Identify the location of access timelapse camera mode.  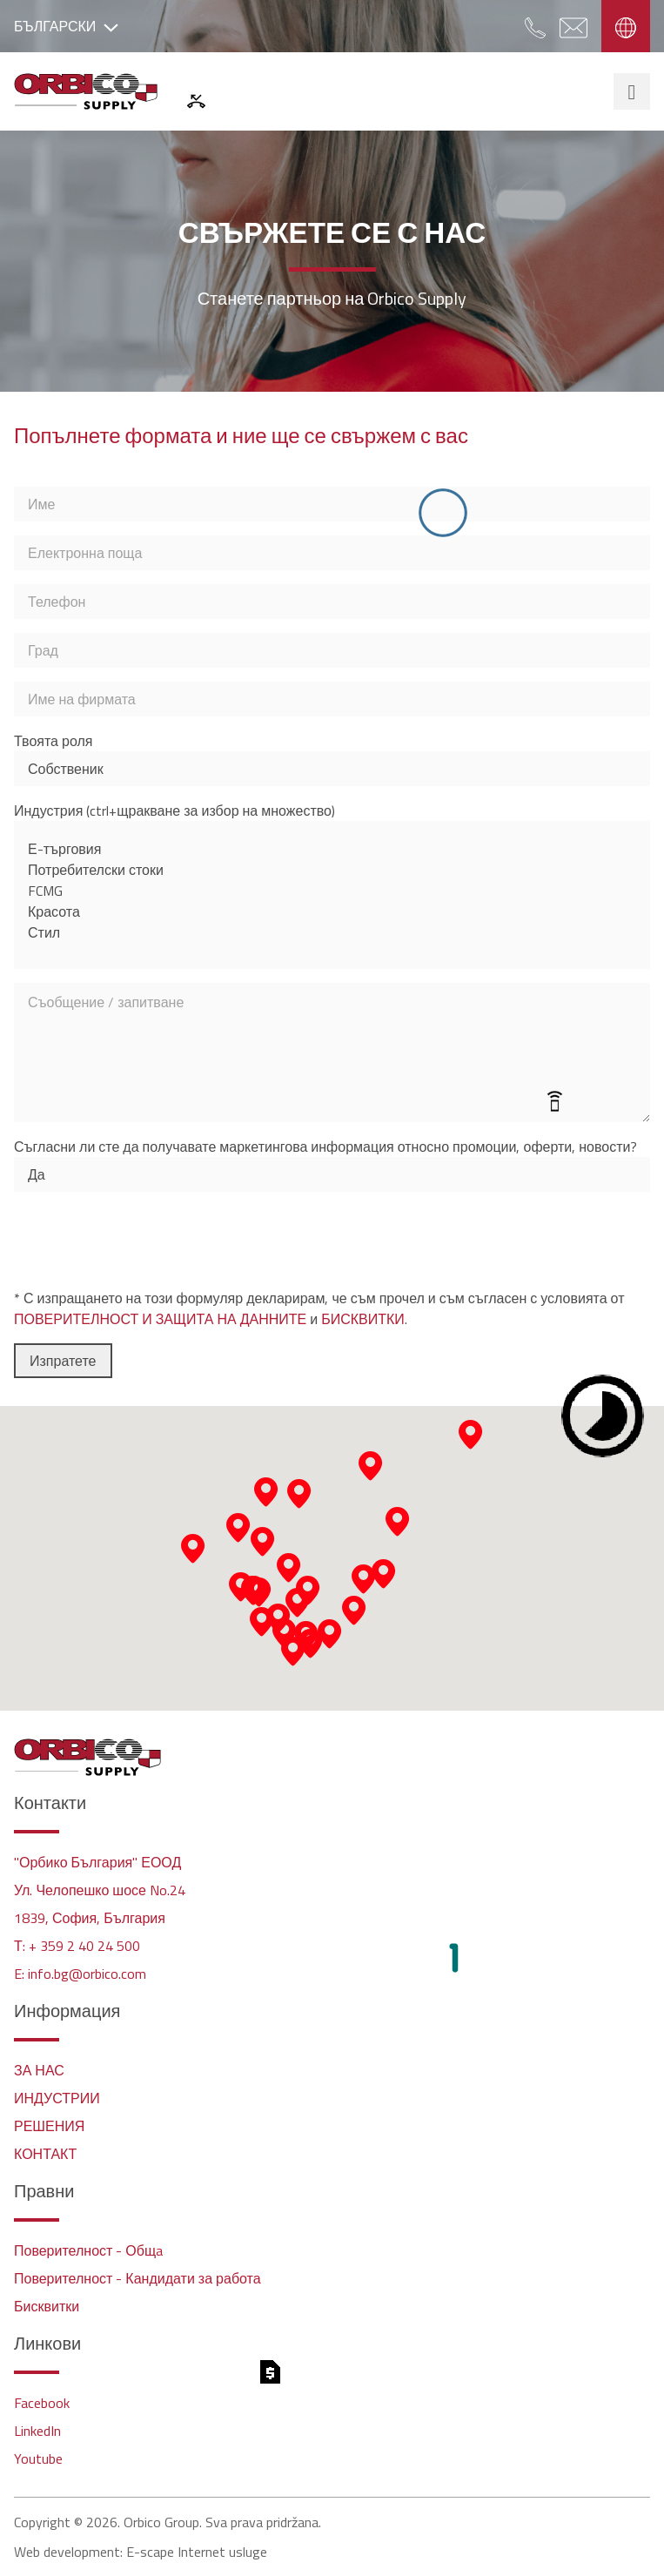
(602, 1416).